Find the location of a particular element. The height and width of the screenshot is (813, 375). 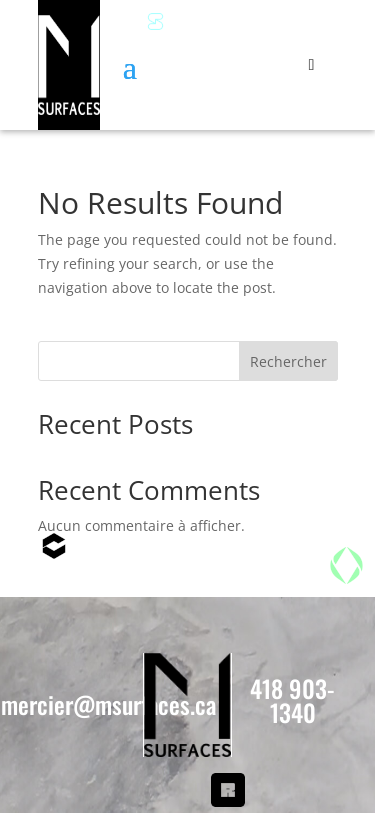

ethereum name service (ENS) logo is located at coordinates (346, 565).